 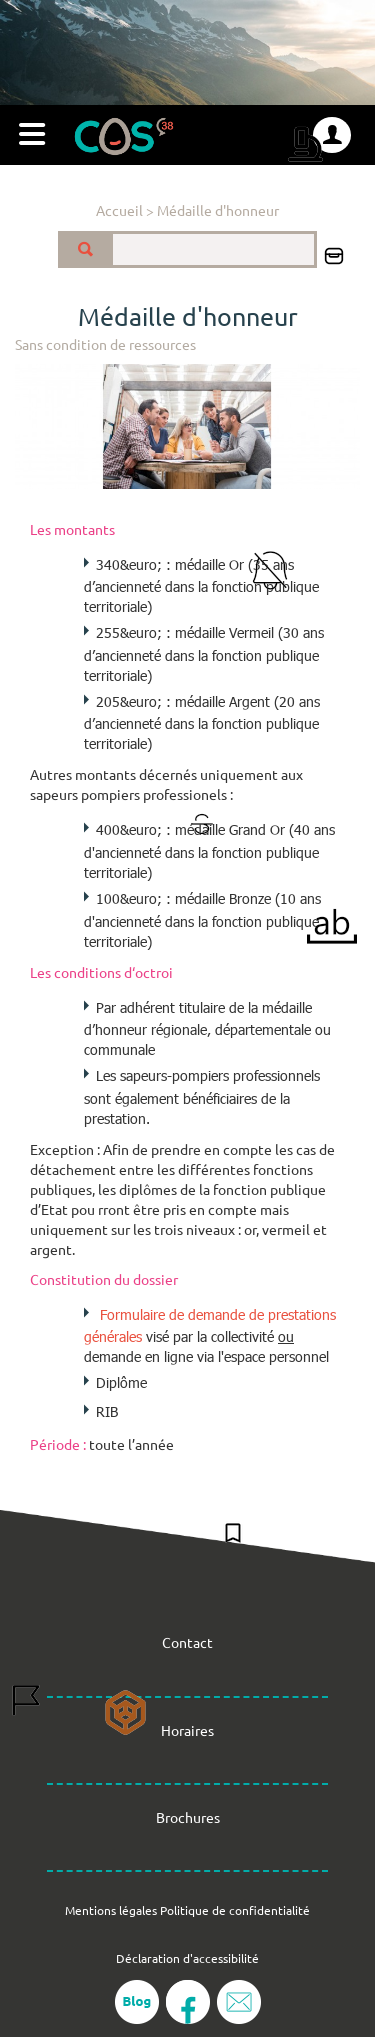 I want to click on access research or laboratory tools, so click(x=305, y=145).